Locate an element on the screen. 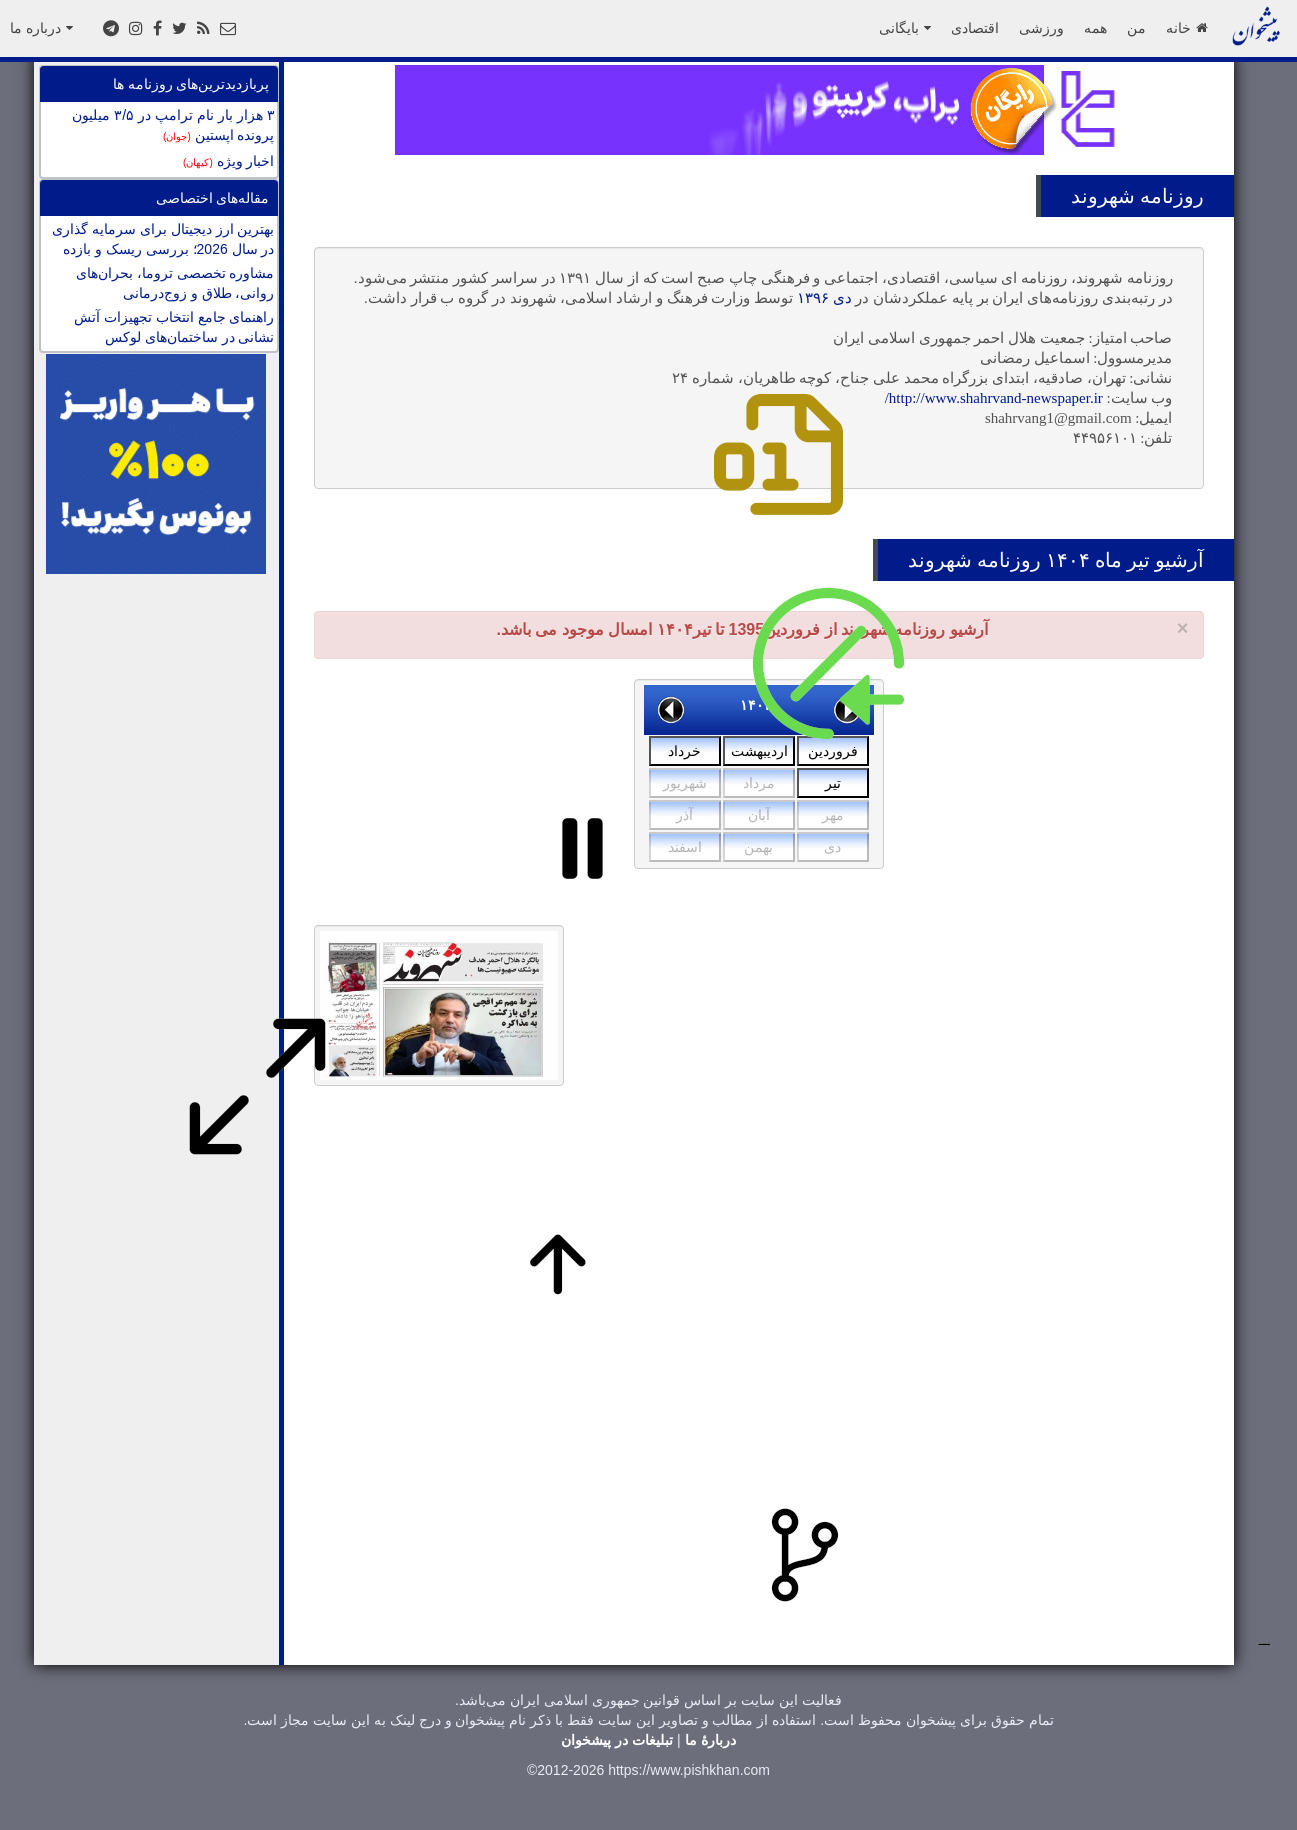 Image resolution: width=1297 pixels, height=1830 pixels. pause media playback is located at coordinates (582, 848).